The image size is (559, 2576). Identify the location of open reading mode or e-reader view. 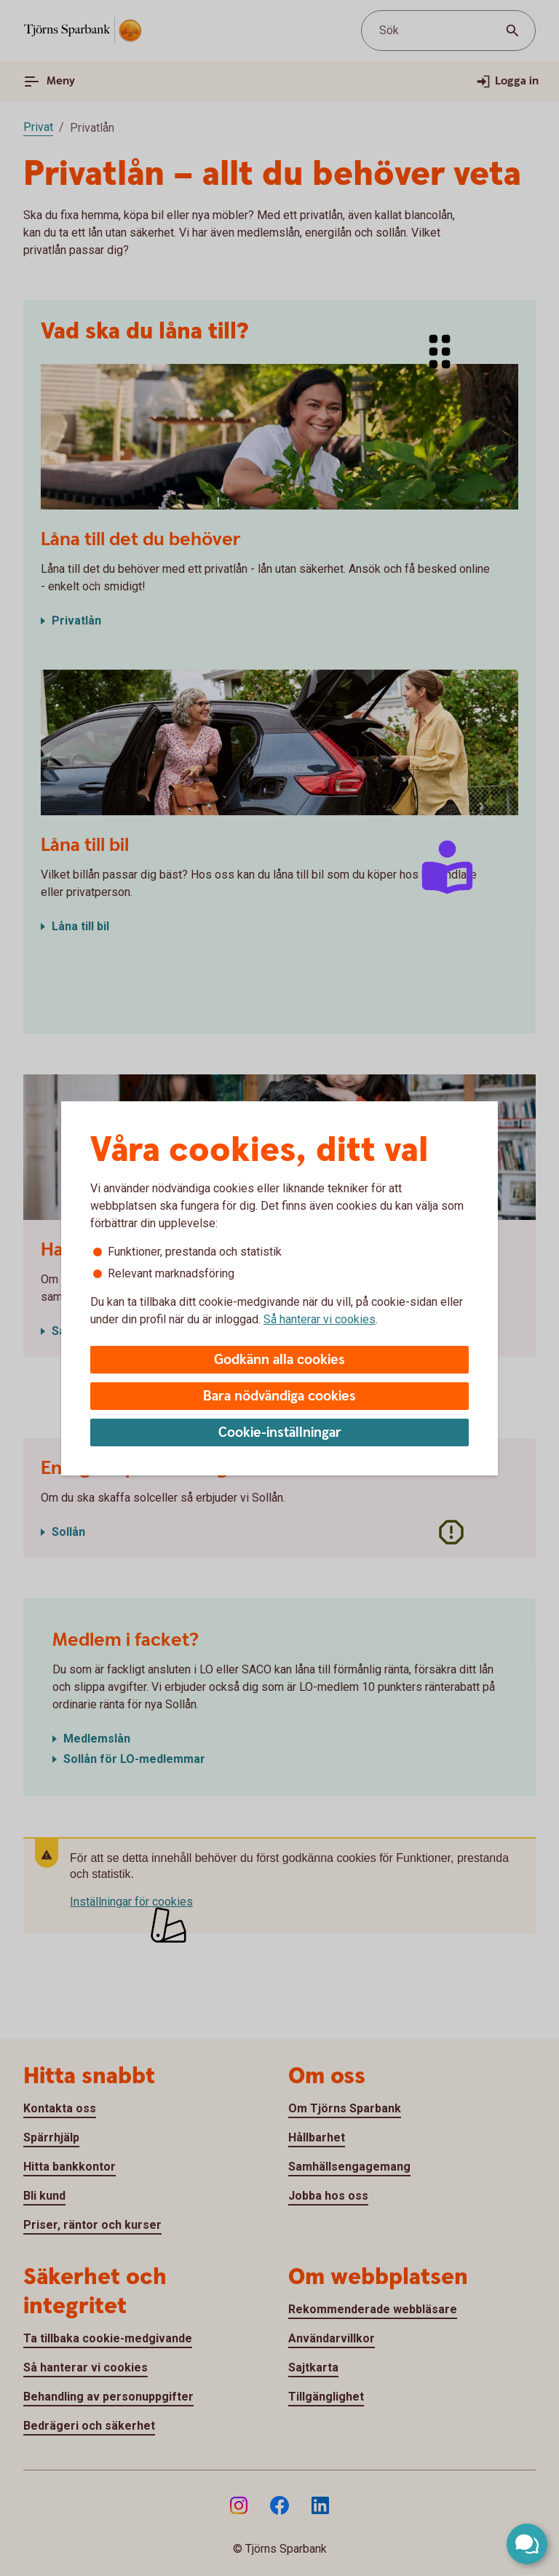
(447, 868).